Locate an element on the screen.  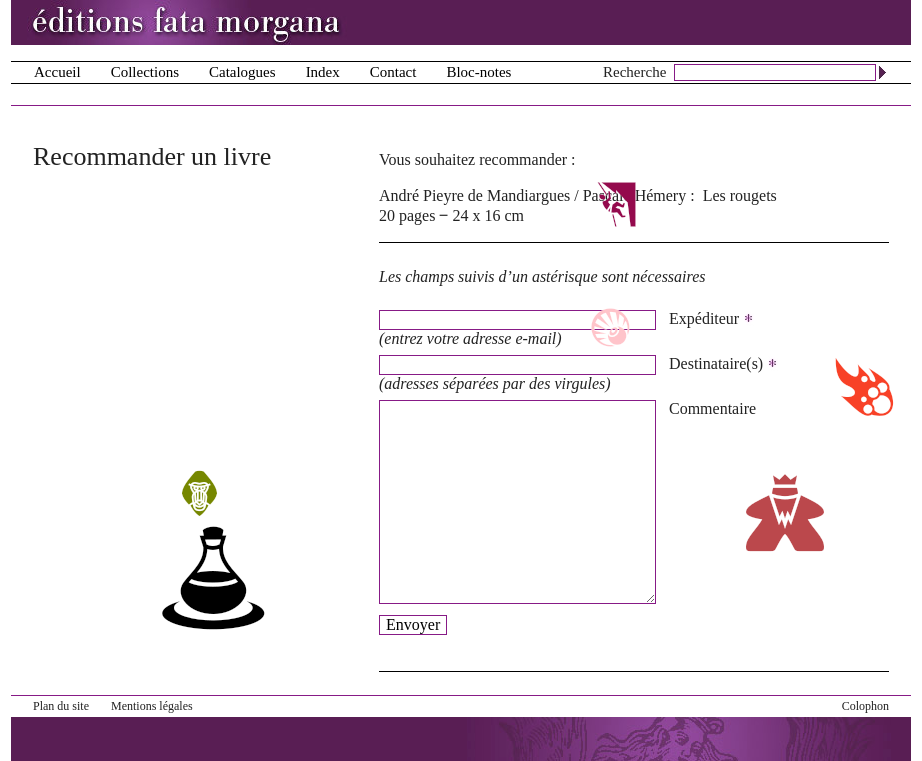
select mandrill character or avatar is located at coordinates (199, 493).